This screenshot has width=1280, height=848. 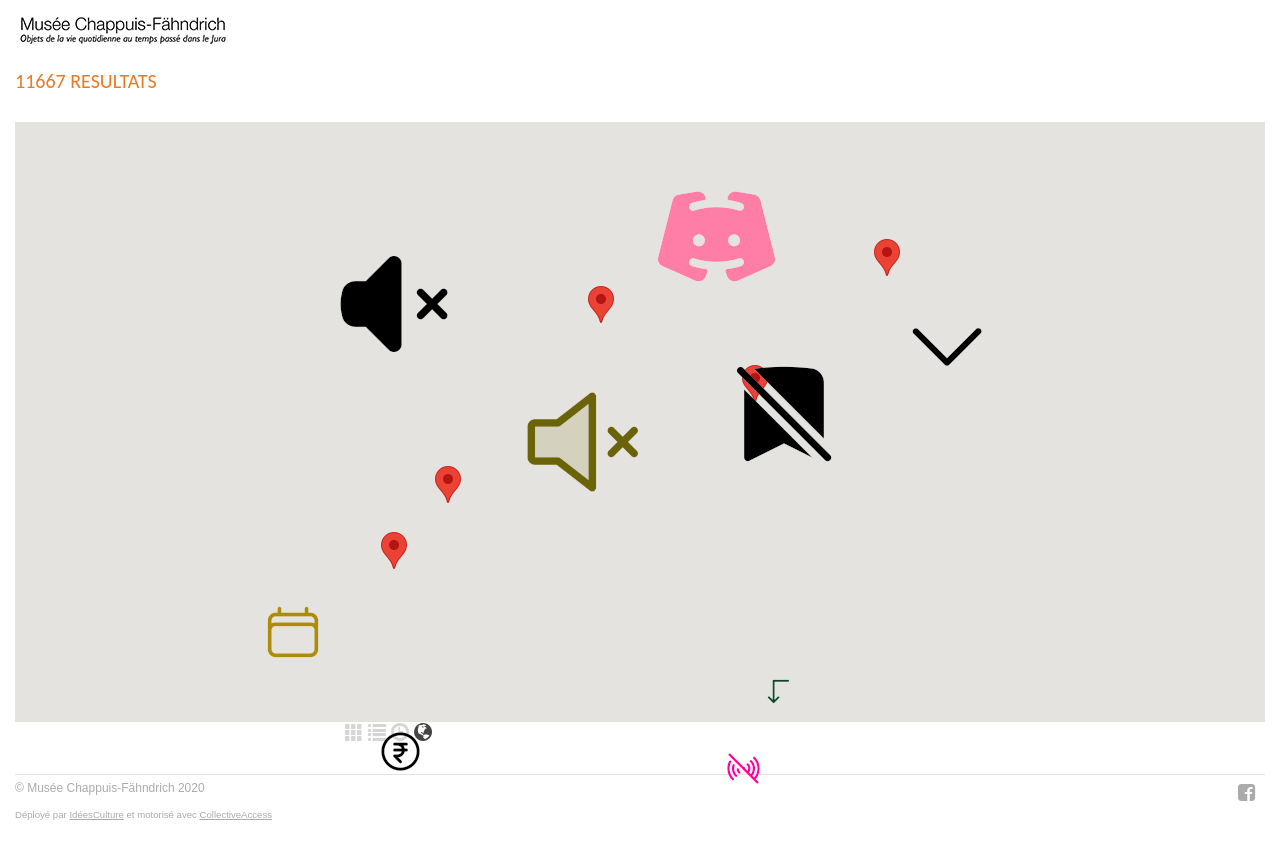 I want to click on expand a dropdown menu or section, so click(x=947, y=347).